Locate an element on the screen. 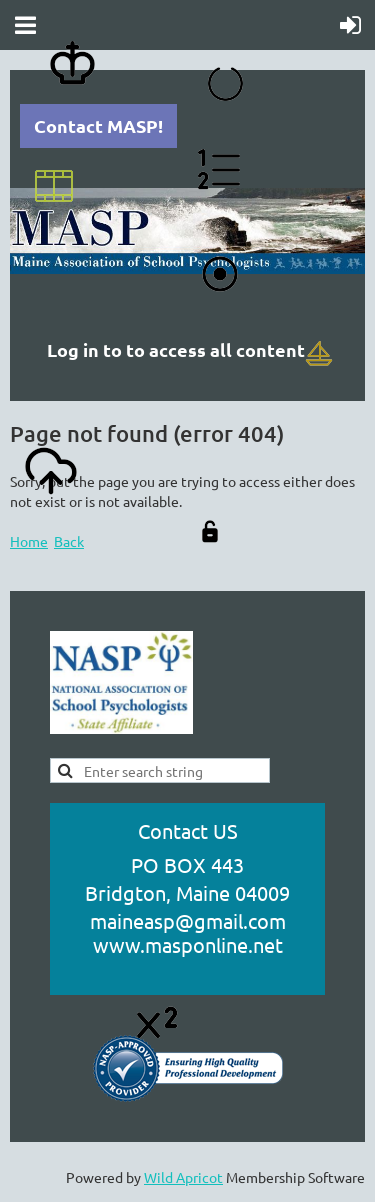 This screenshot has width=375, height=1202. indicates premium or royal status is located at coordinates (72, 65).